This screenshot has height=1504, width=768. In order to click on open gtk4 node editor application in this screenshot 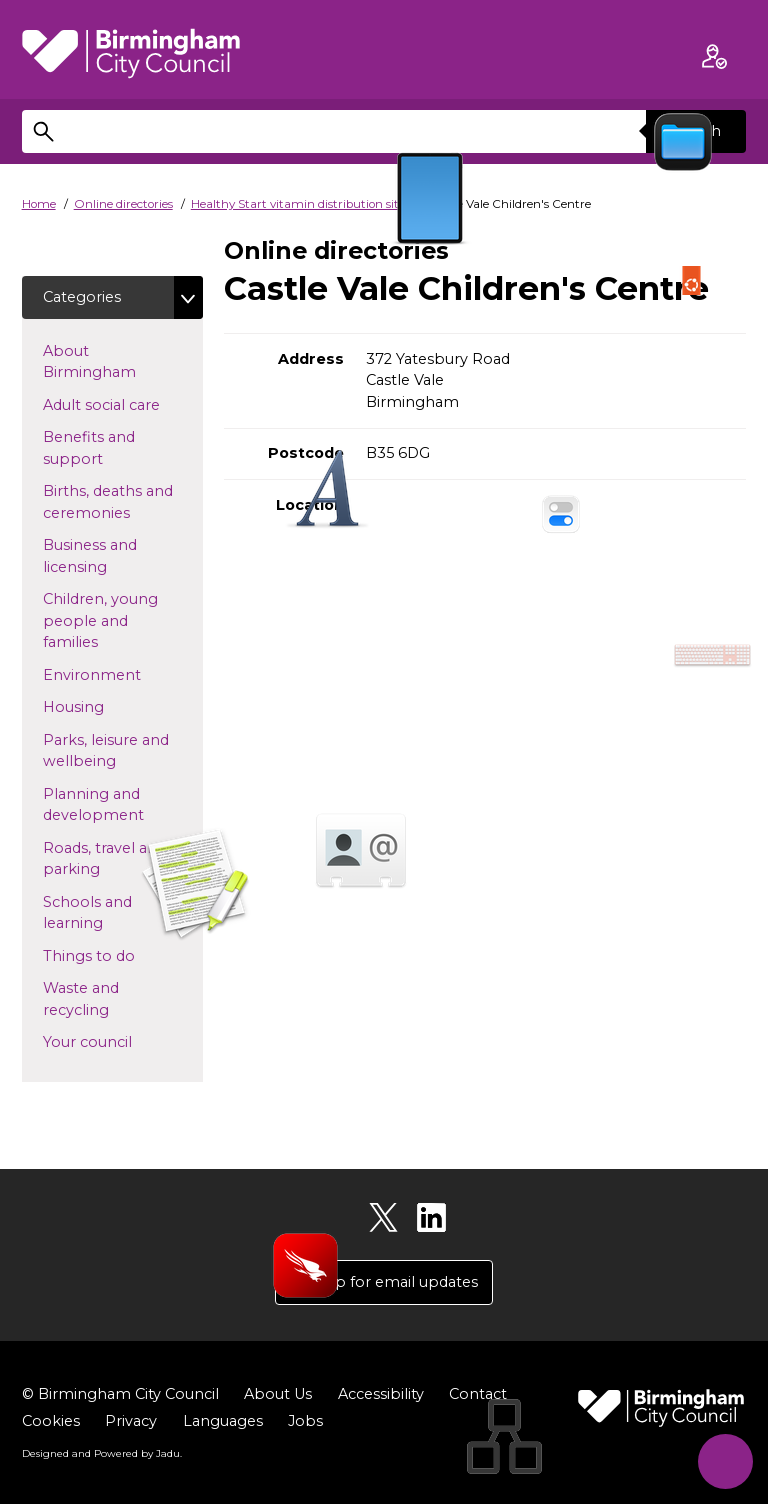, I will do `click(504, 1436)`.